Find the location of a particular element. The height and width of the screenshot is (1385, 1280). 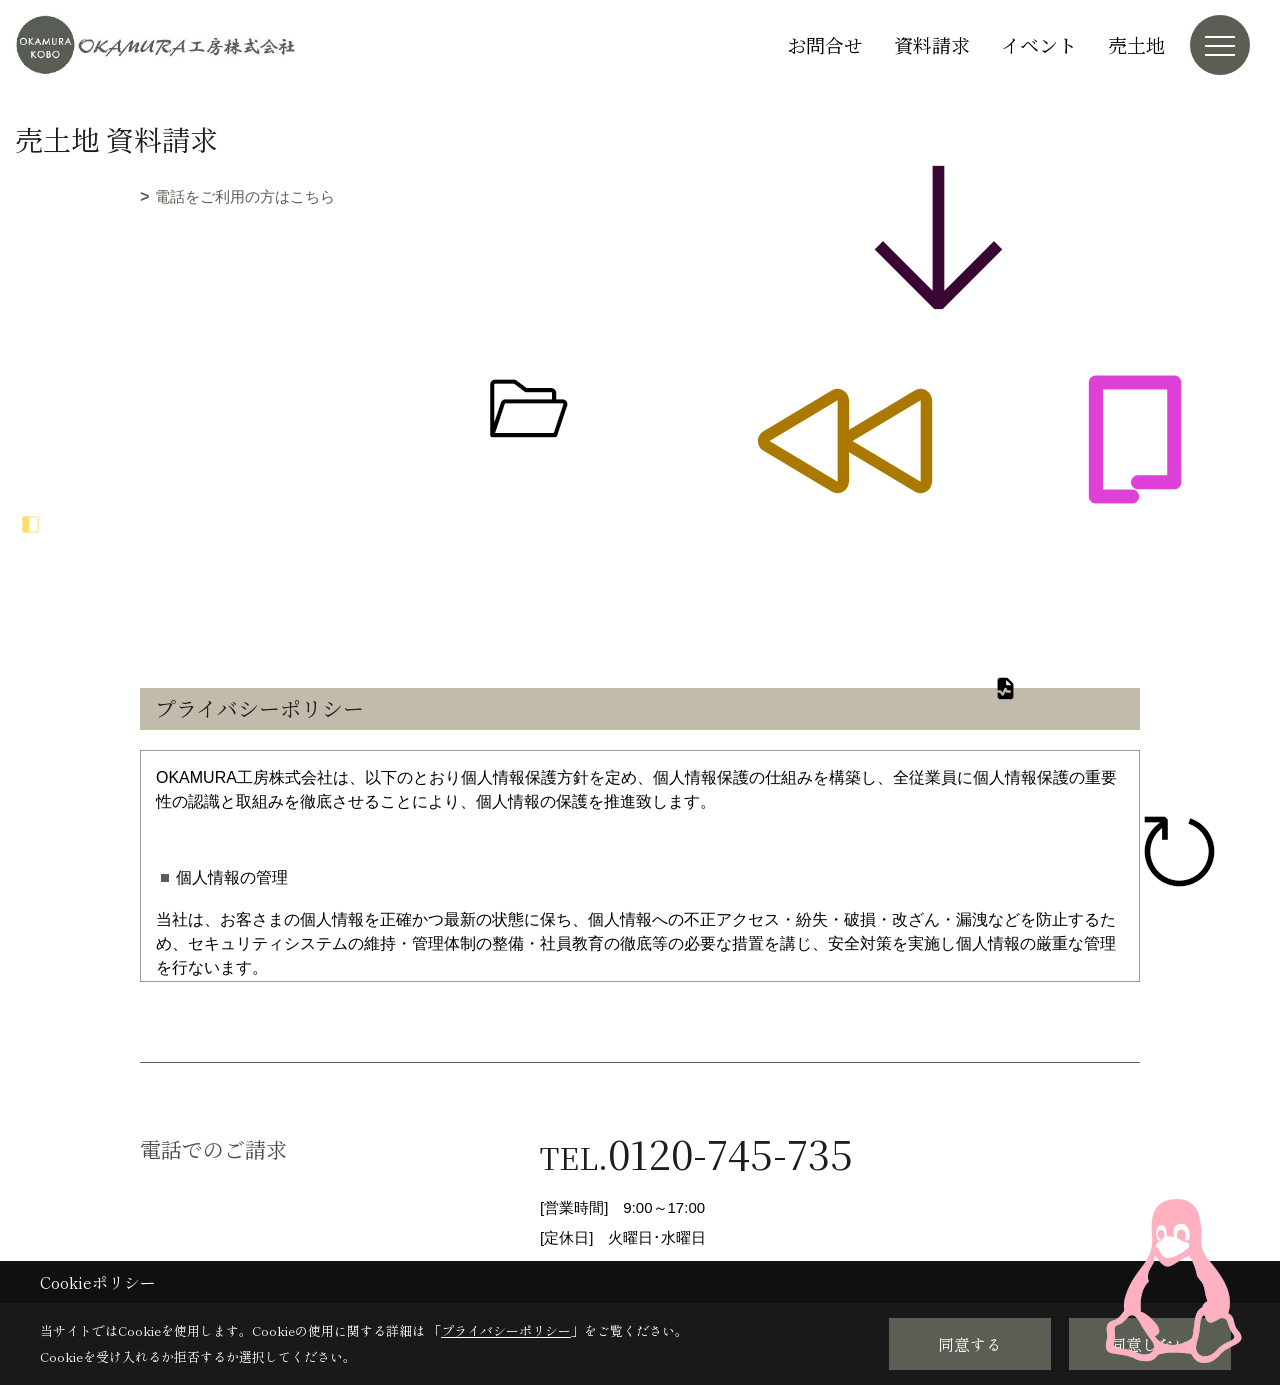

scroll down or view more content below is located at coordinates (932, 237).